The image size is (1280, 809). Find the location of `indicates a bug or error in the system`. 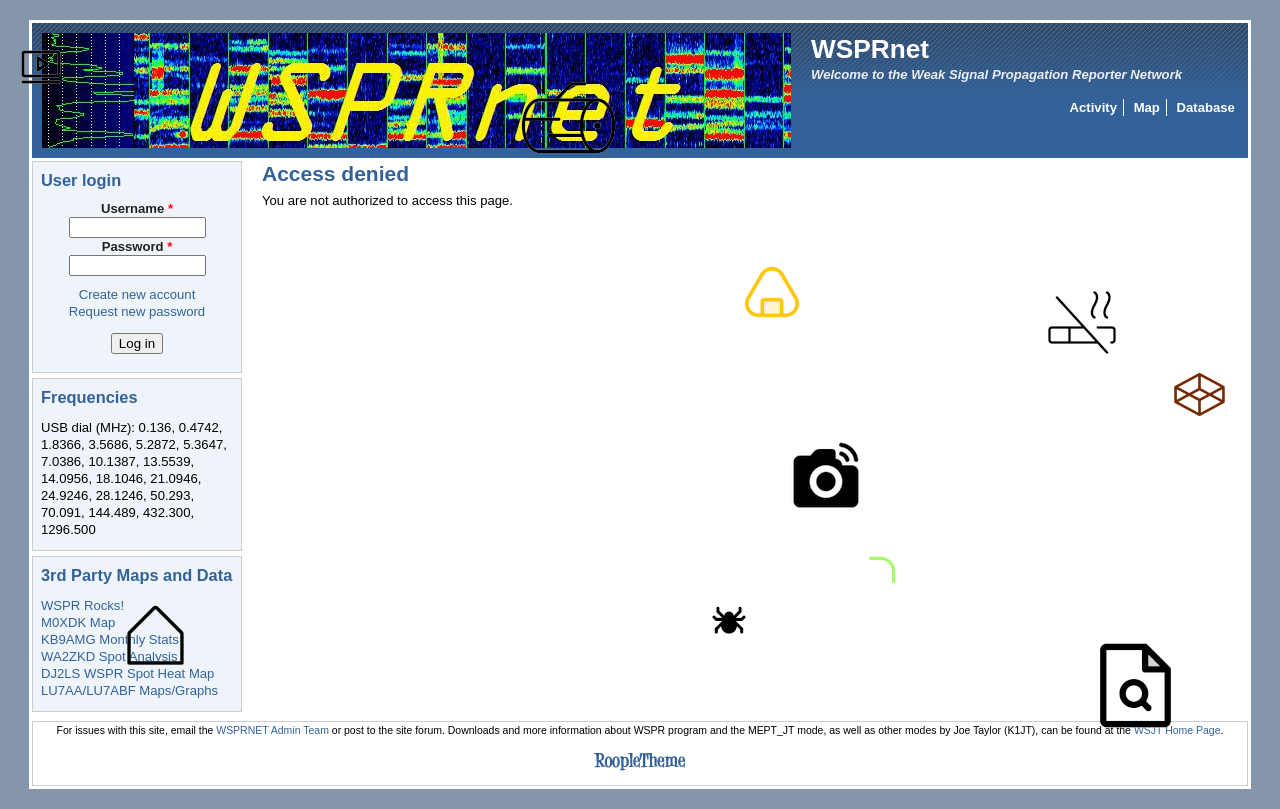

indicates a bug or error in the system is located at coordinates (729, 621).